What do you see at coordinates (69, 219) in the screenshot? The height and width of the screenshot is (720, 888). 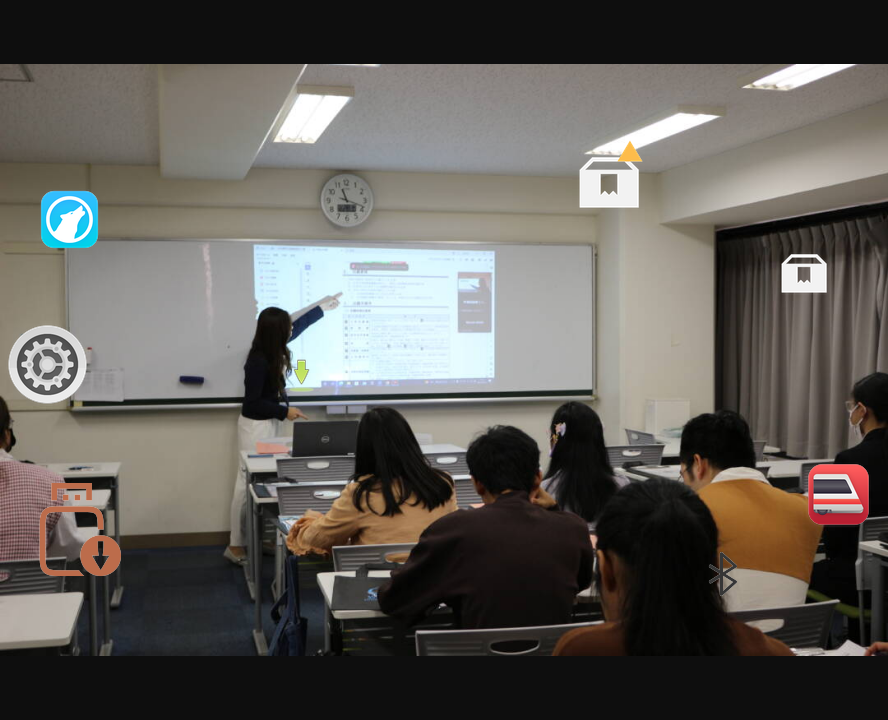 I see `open librewolf browser` at bounding box center [69, 219].